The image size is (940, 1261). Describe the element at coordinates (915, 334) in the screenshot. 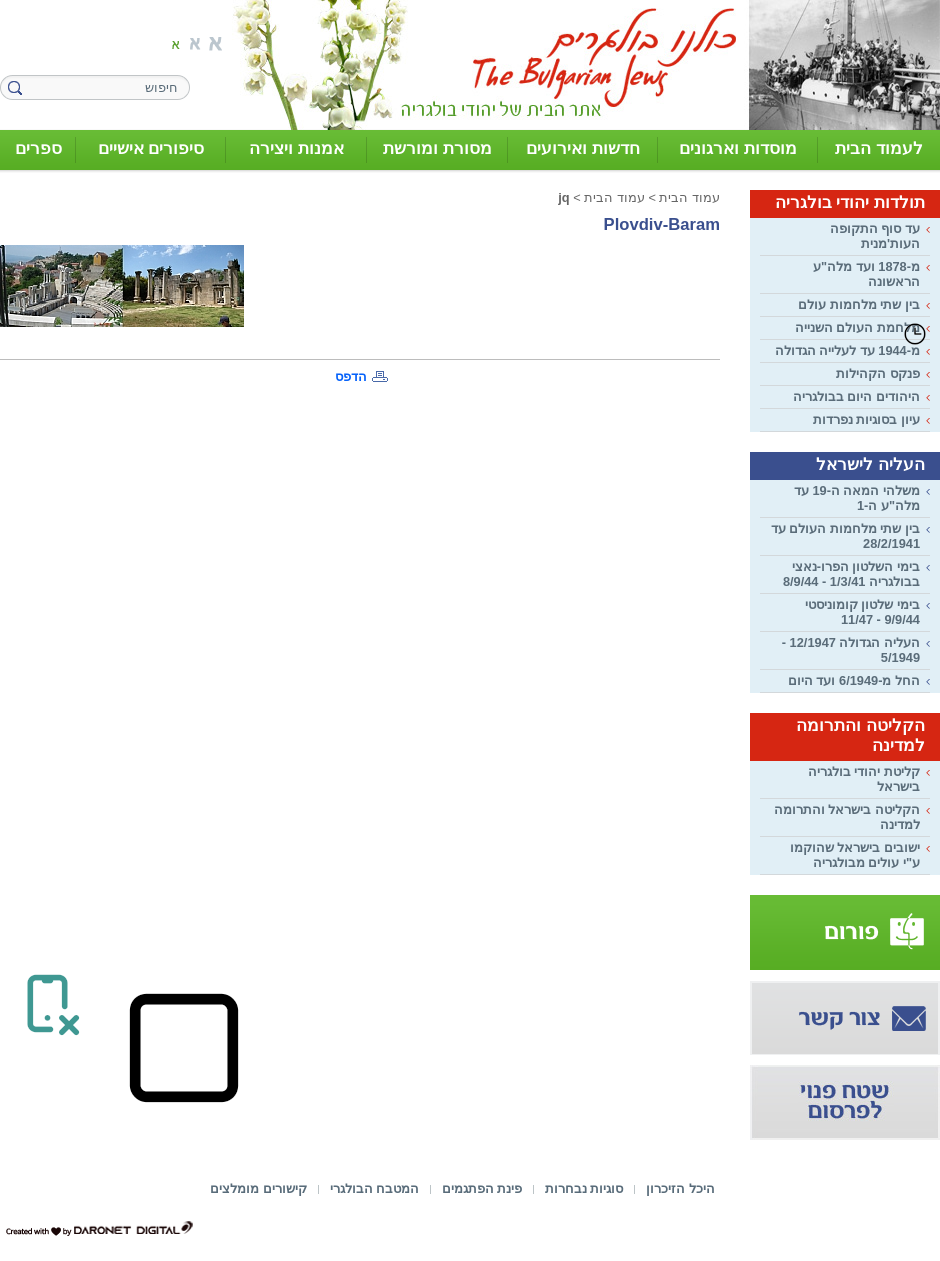

I see `view time or clock settings` at that location.